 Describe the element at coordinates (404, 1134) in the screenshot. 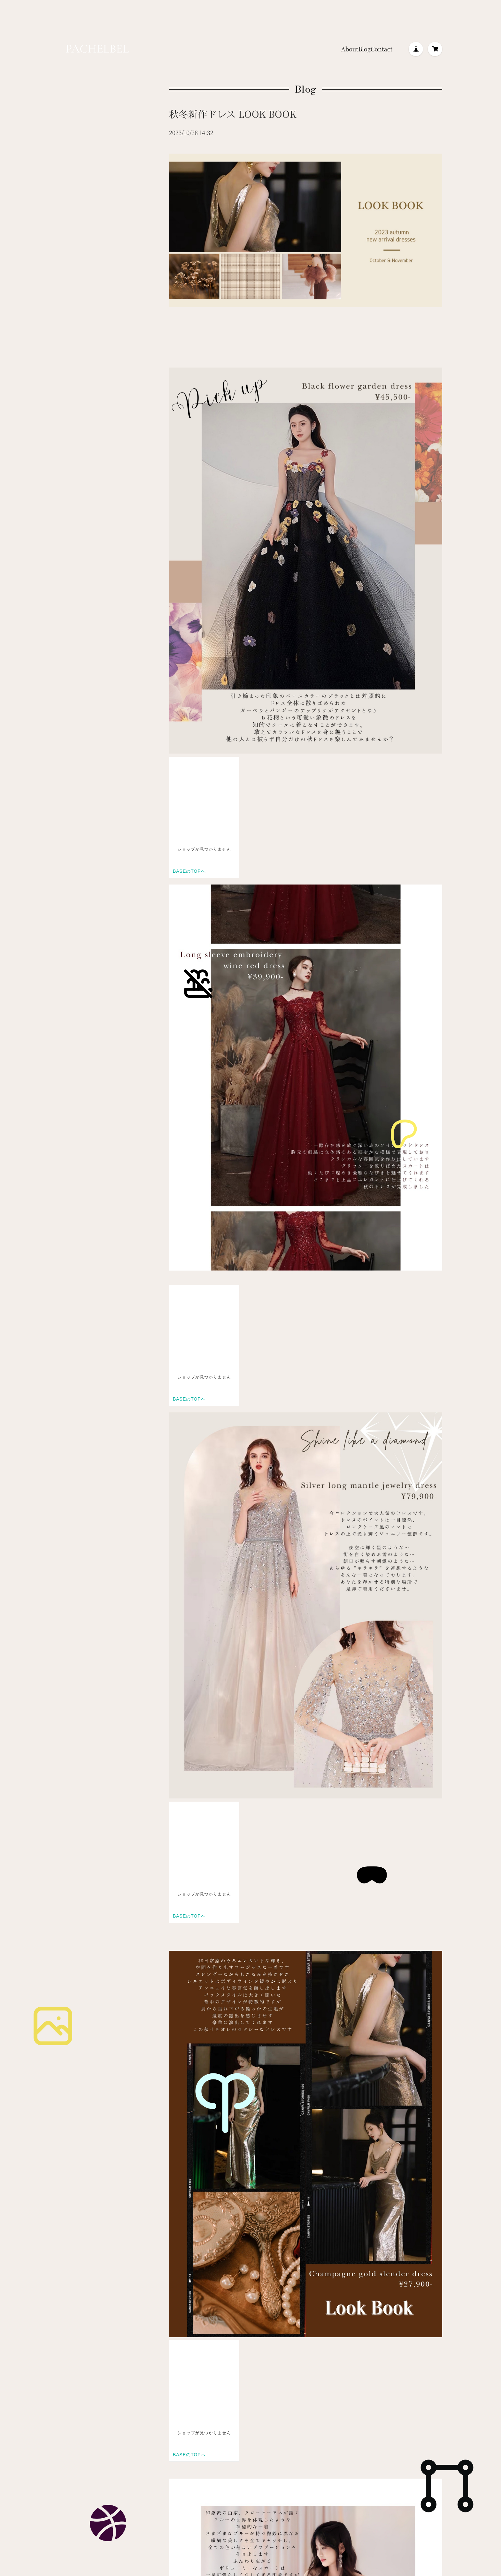

I see `visit patreon page` at that location.